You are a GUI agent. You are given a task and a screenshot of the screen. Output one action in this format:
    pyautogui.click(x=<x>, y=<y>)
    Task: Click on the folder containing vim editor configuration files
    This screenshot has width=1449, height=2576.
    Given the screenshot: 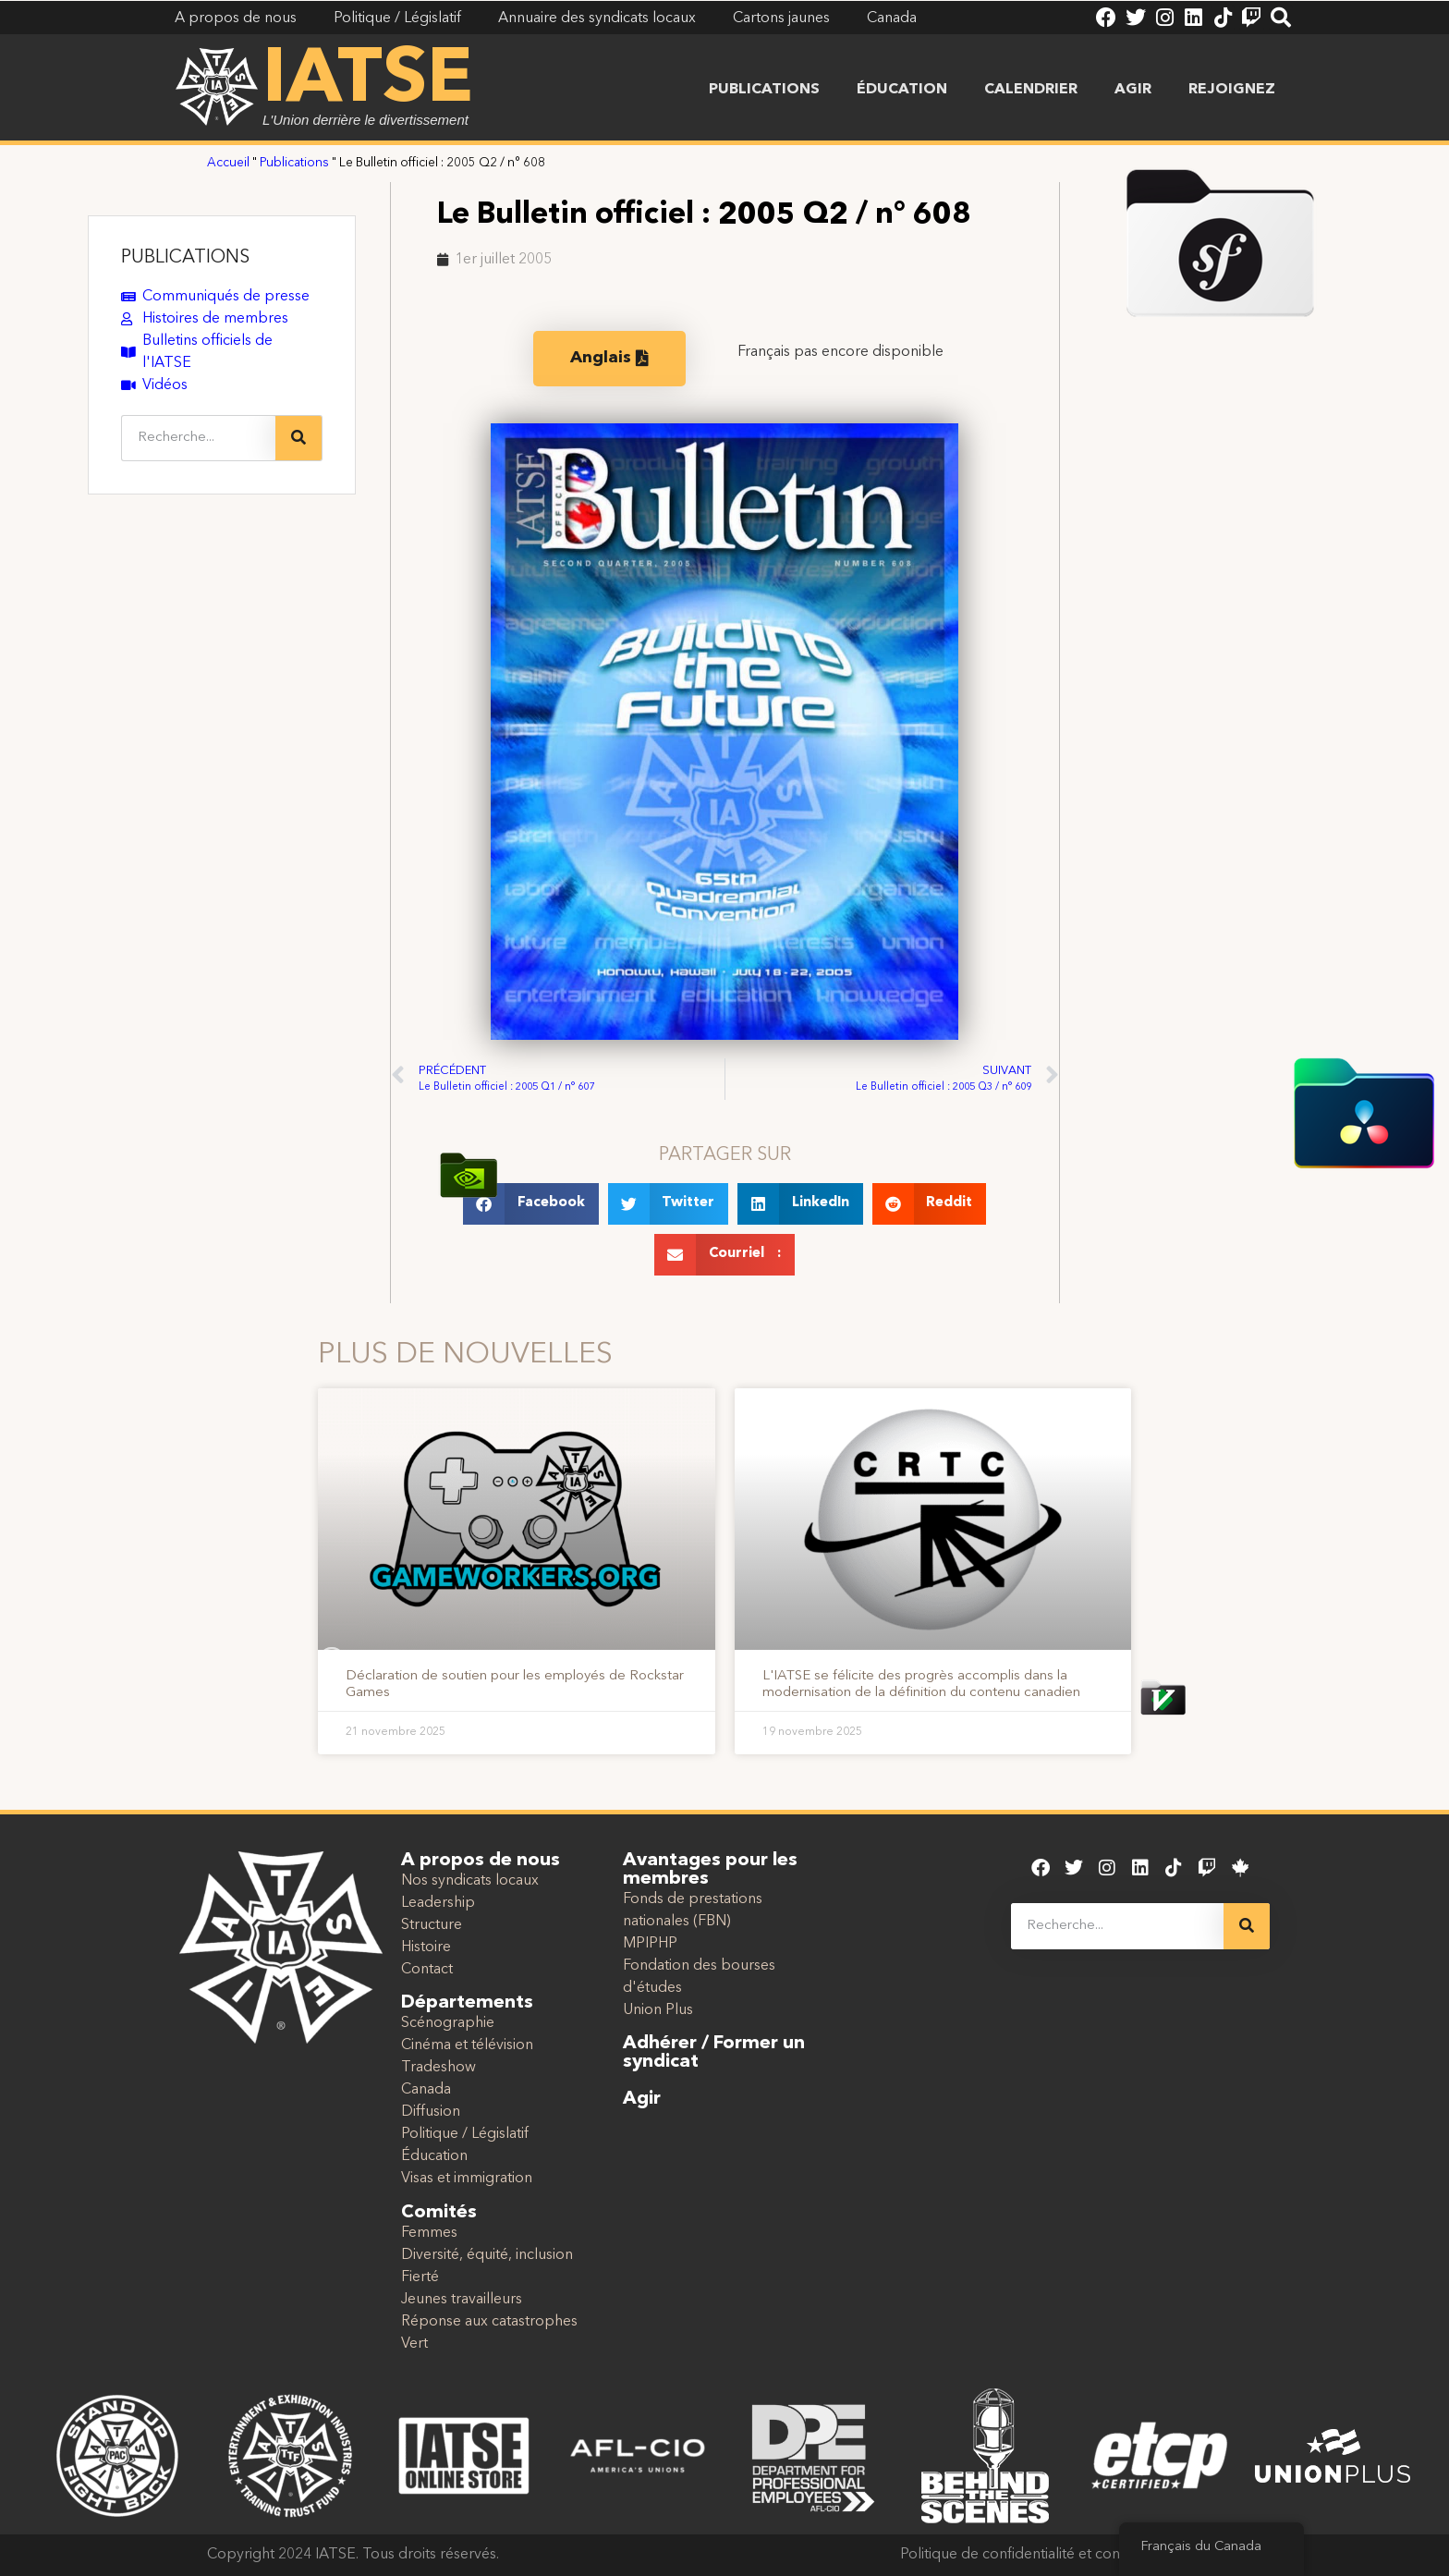 What is the action you would take?
    pyautogui.click(x=1163, y=1698)
    